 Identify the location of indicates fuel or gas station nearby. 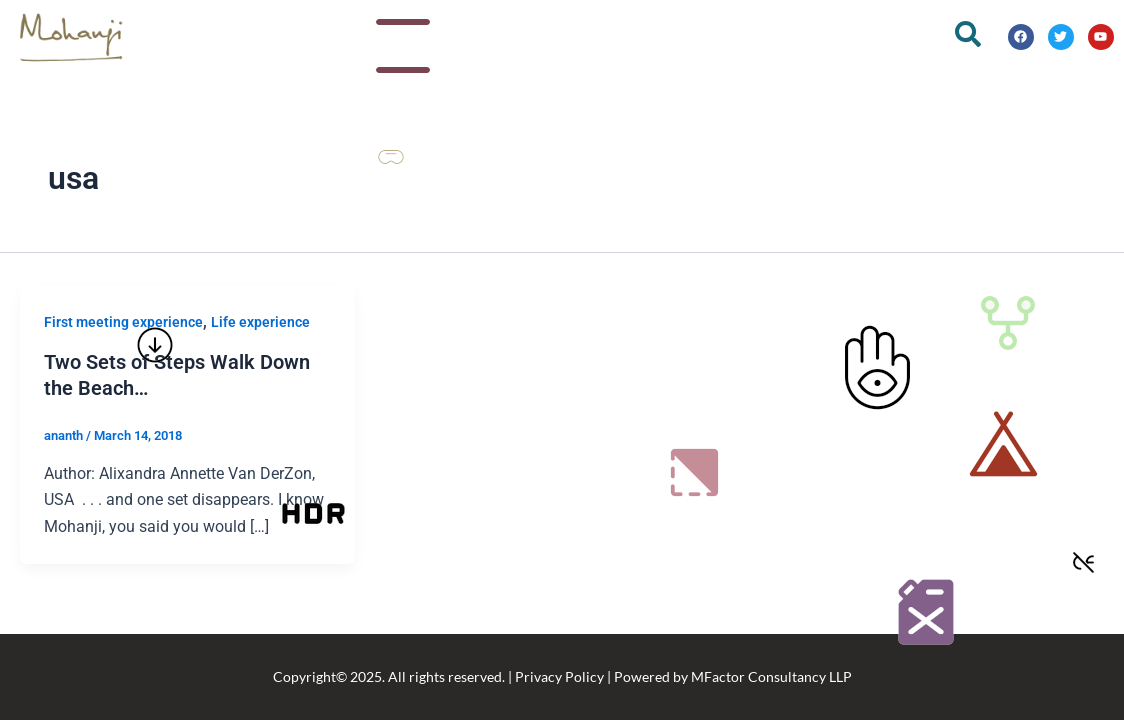
(926, 612).